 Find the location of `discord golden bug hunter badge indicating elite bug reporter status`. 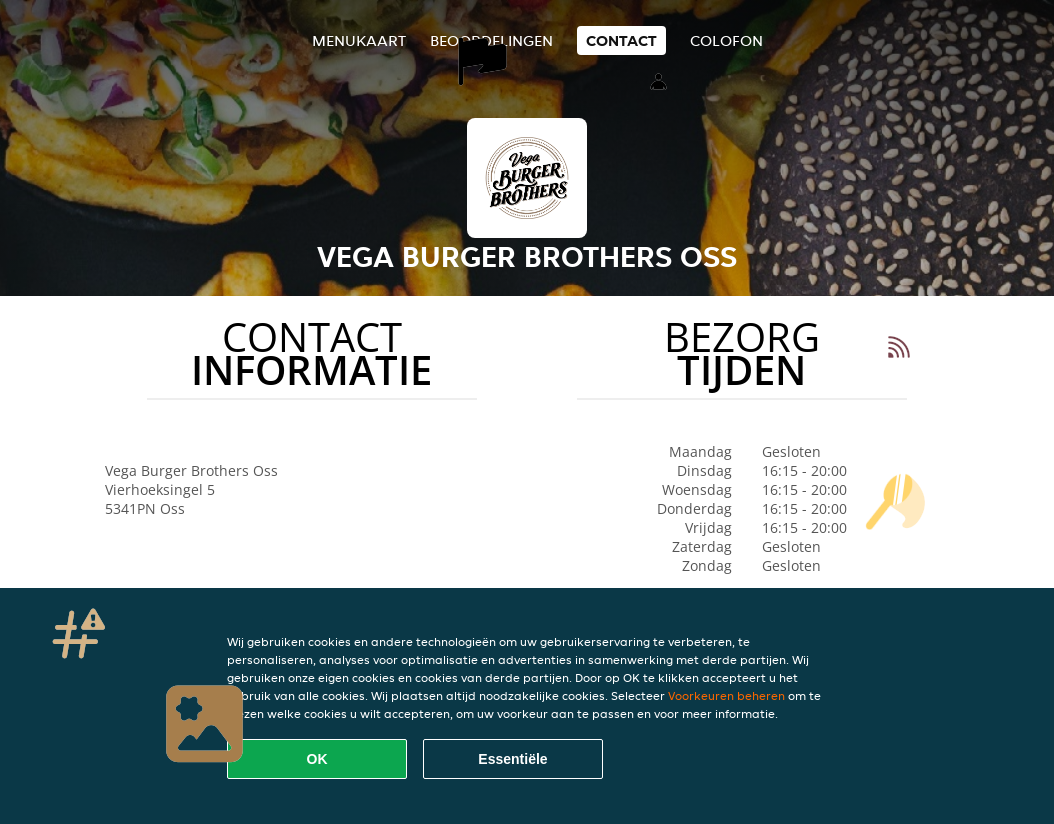

discord golden bug hunter badge indicating elite bug reporter status is located at coordinates (895, 501).